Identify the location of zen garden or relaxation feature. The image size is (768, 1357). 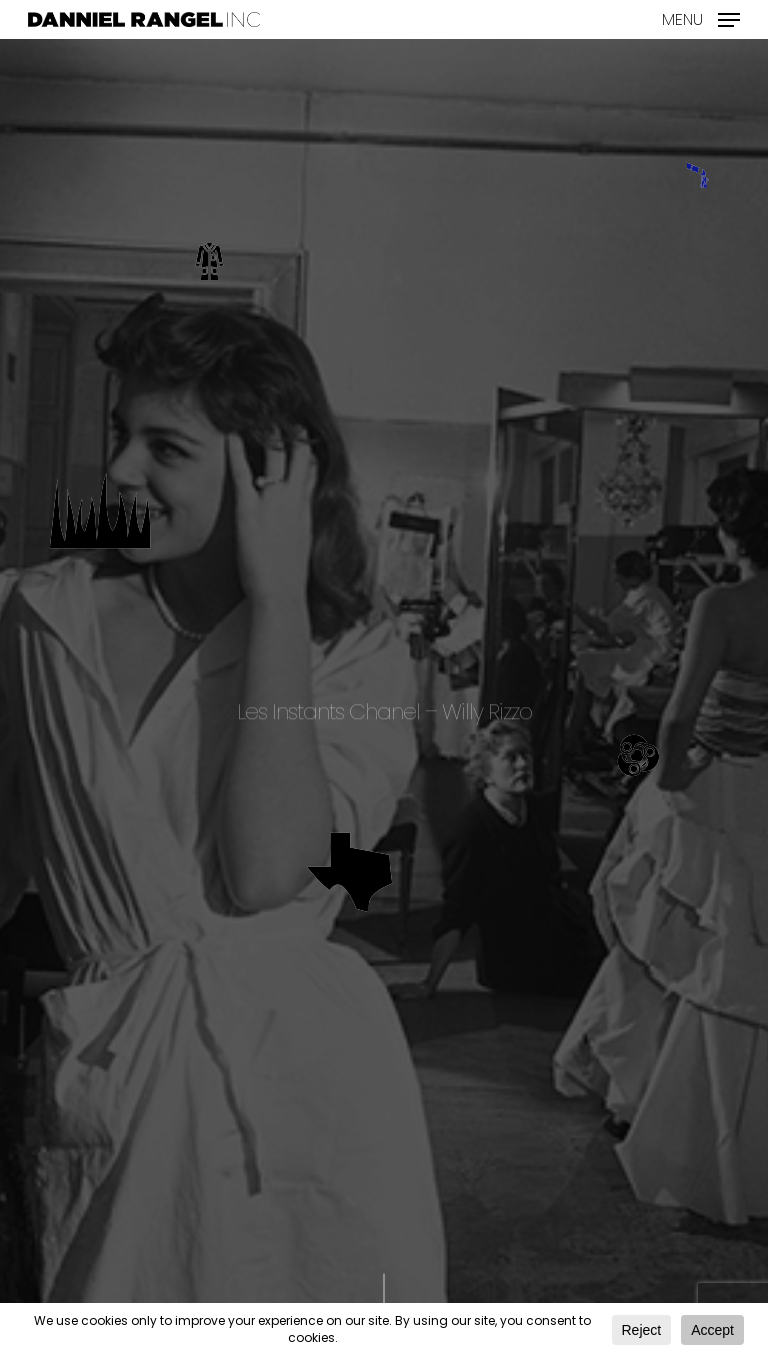
(700, 175).